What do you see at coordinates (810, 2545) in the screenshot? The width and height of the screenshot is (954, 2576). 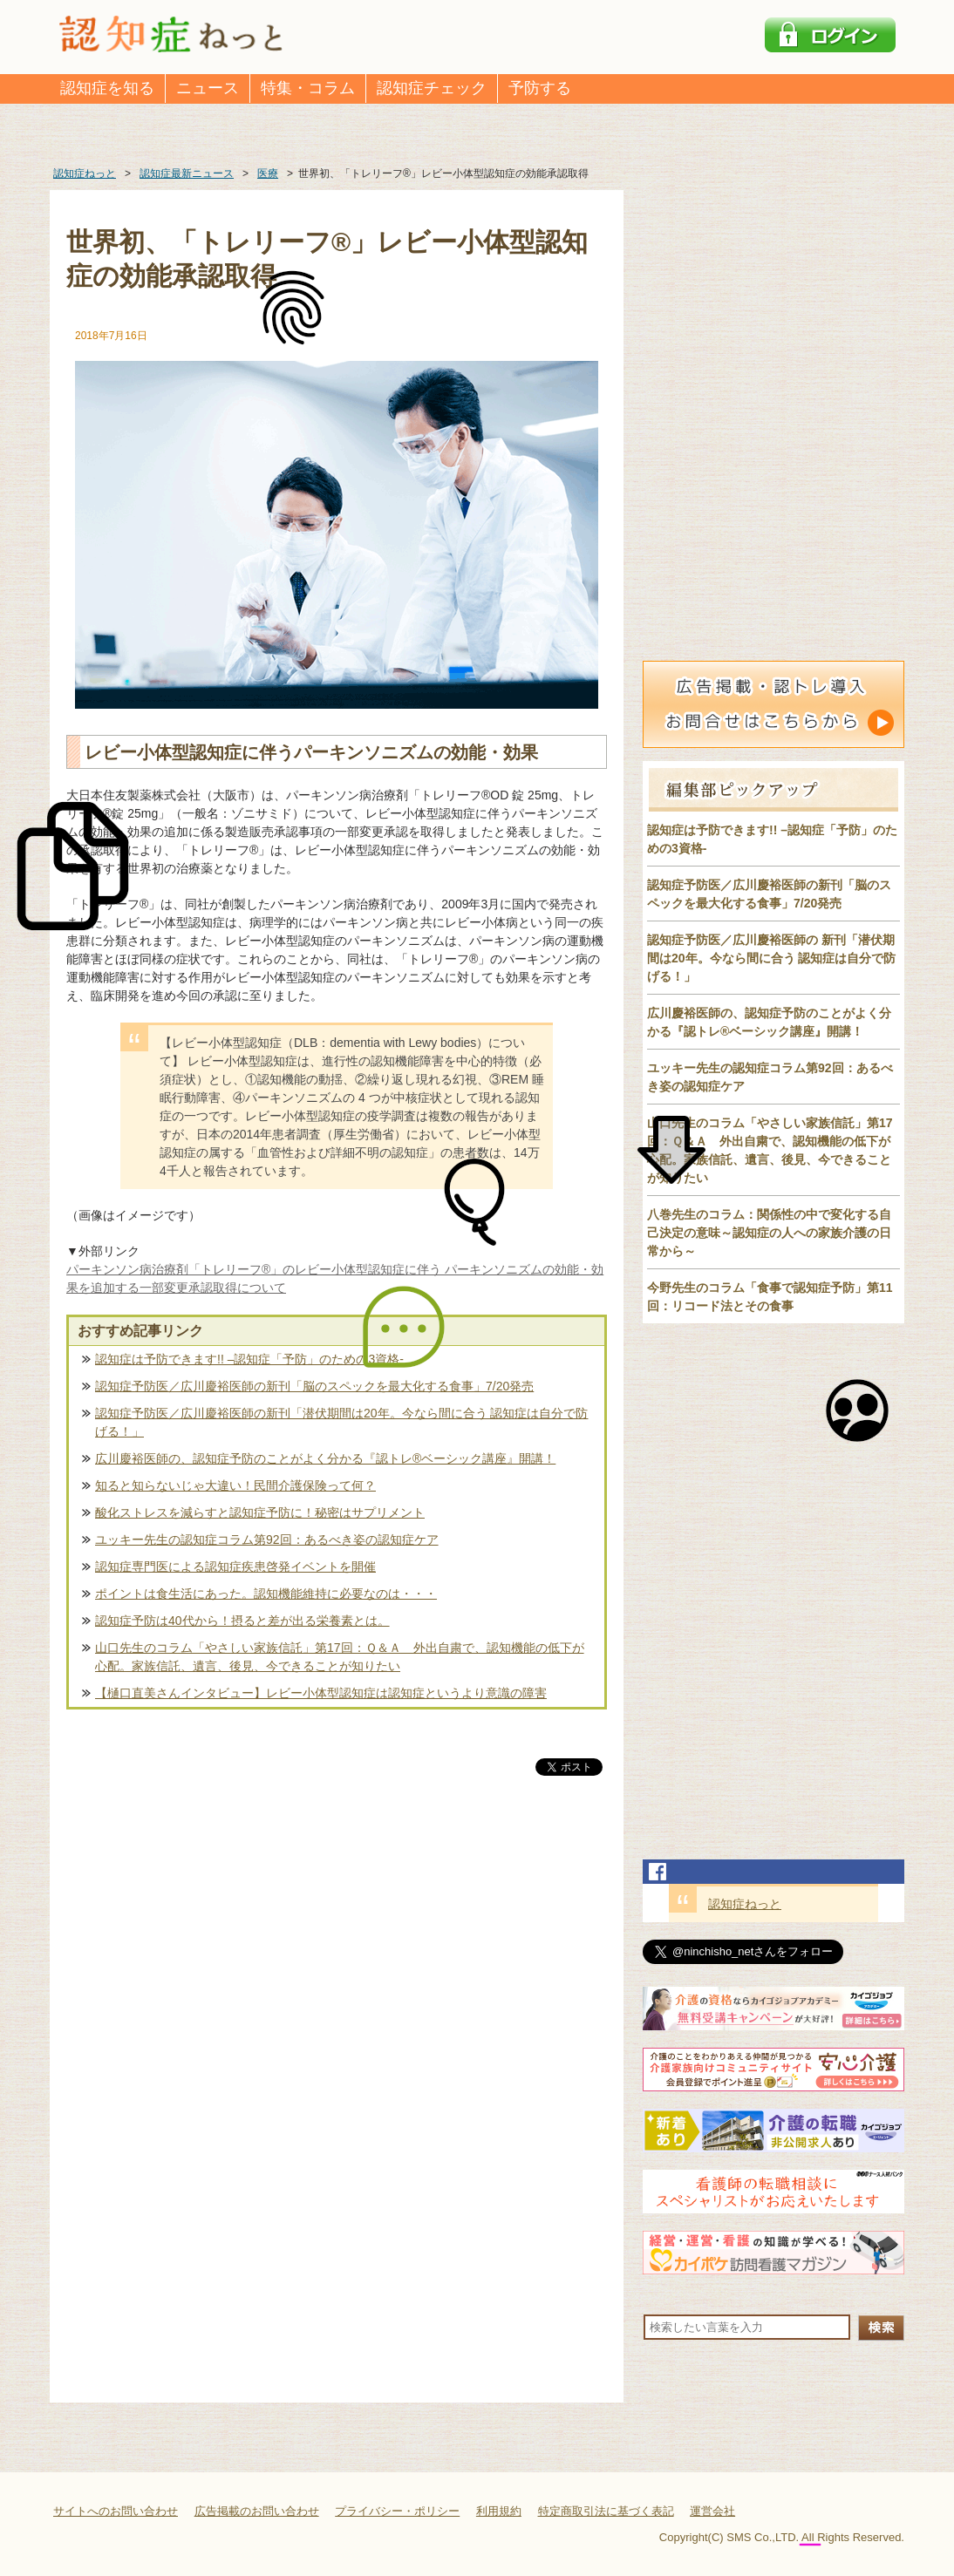 I see `remove an item from a list` at bounding box center [810, 2545].